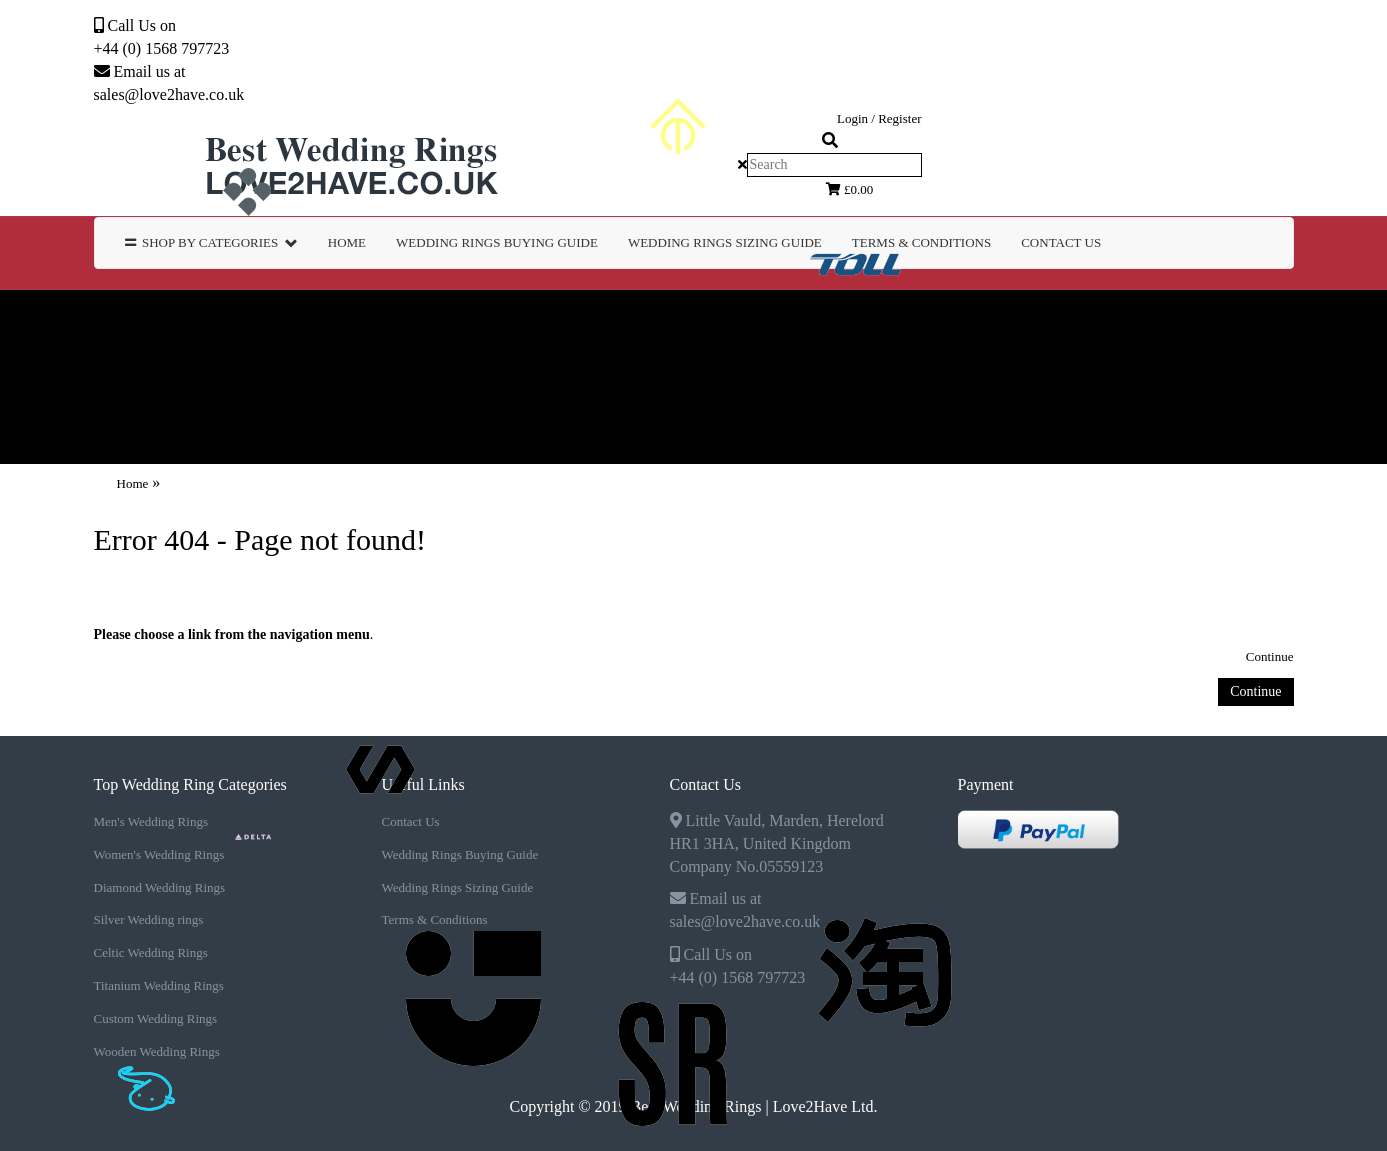  What do you see at coordinates (673, 1064) in the screenshot?
I see `visit the Standard Resume website` at bounding box center [673, 1064].